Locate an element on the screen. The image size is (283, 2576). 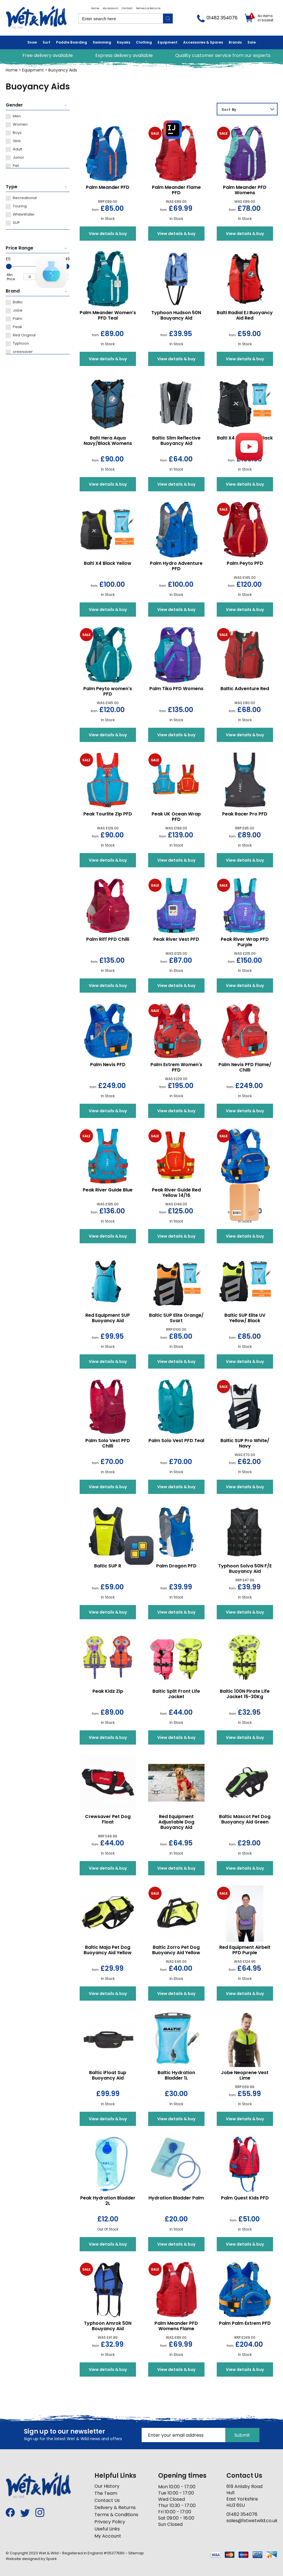
open fluid app for creating site-specific browsers is located at coordinates (51, 271).